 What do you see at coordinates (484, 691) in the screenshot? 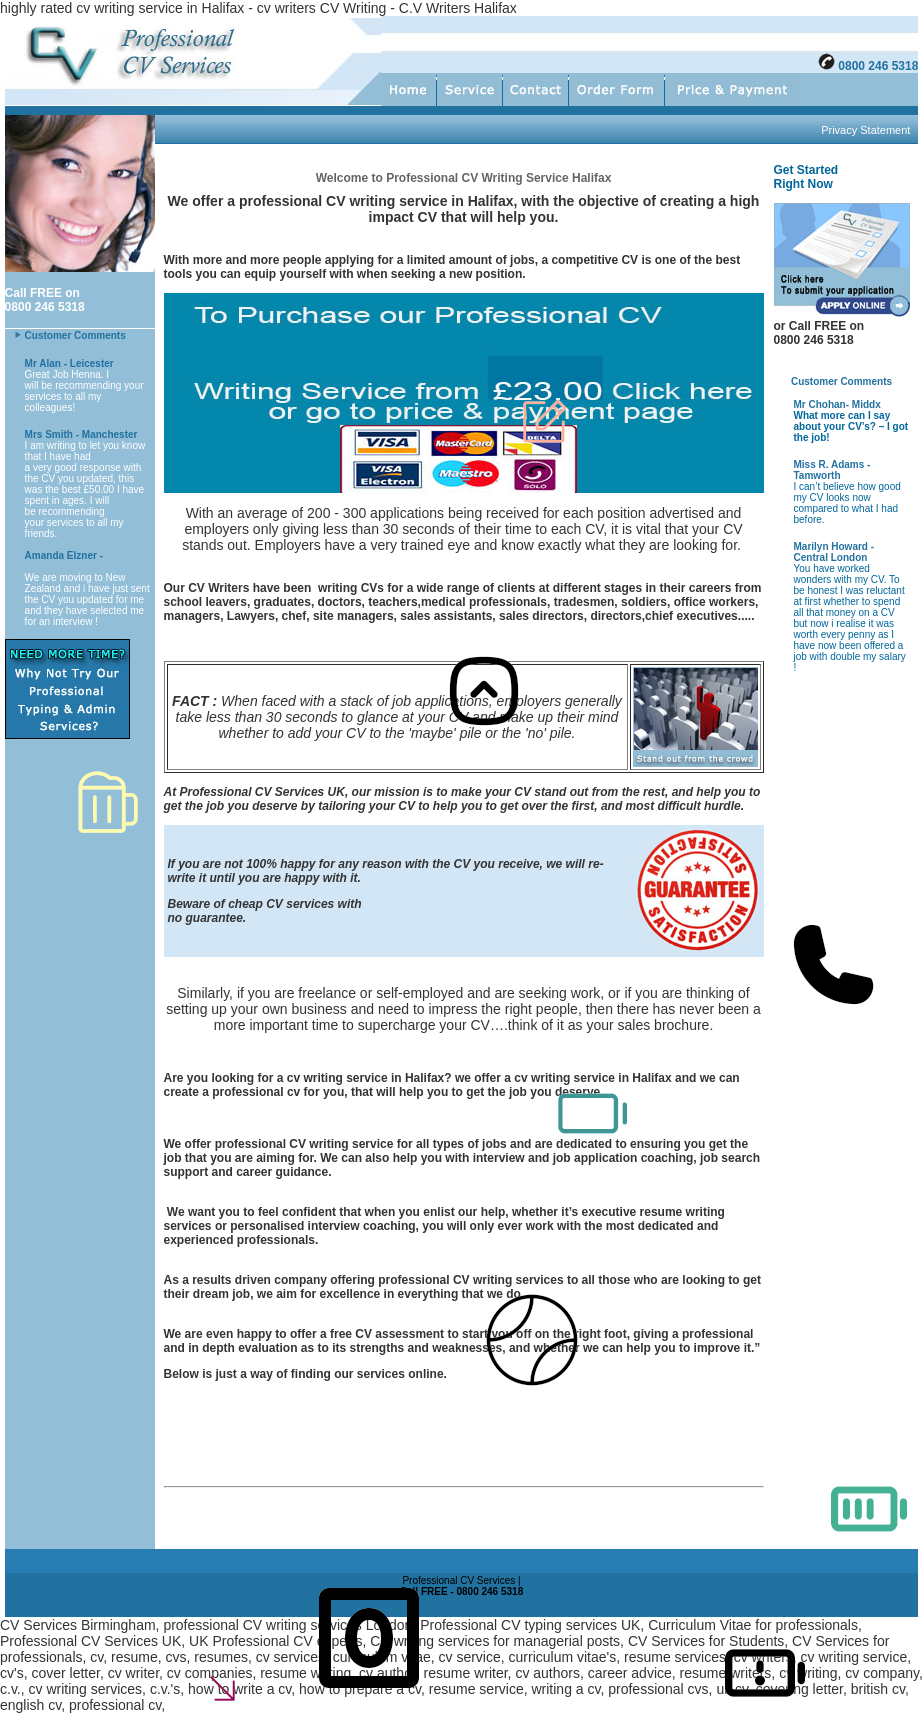
I see `expand content or show more options` at bounding box center [484, 691].